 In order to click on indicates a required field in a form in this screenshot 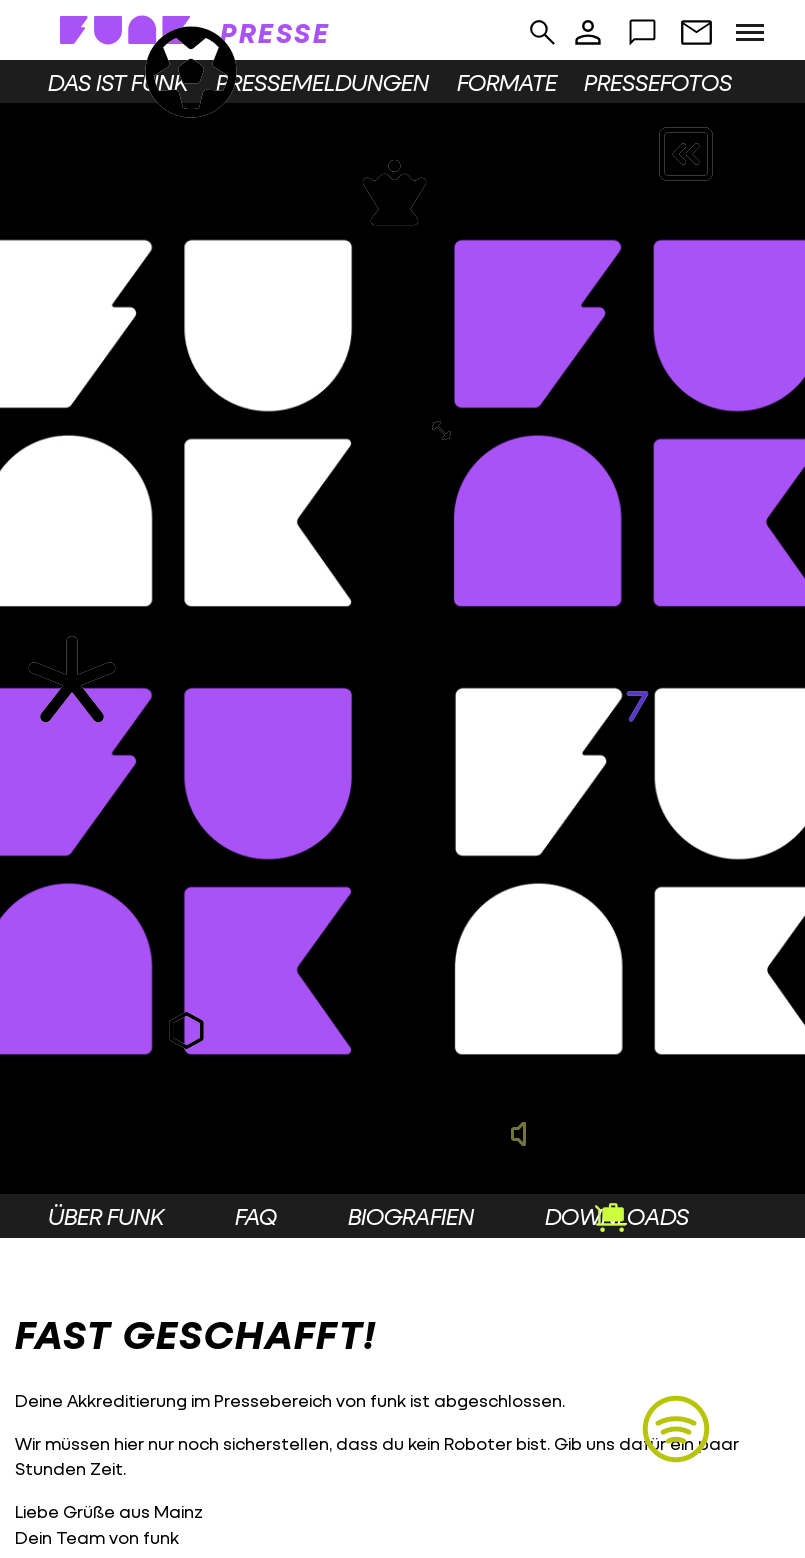, I will do `click(72, 683)`.